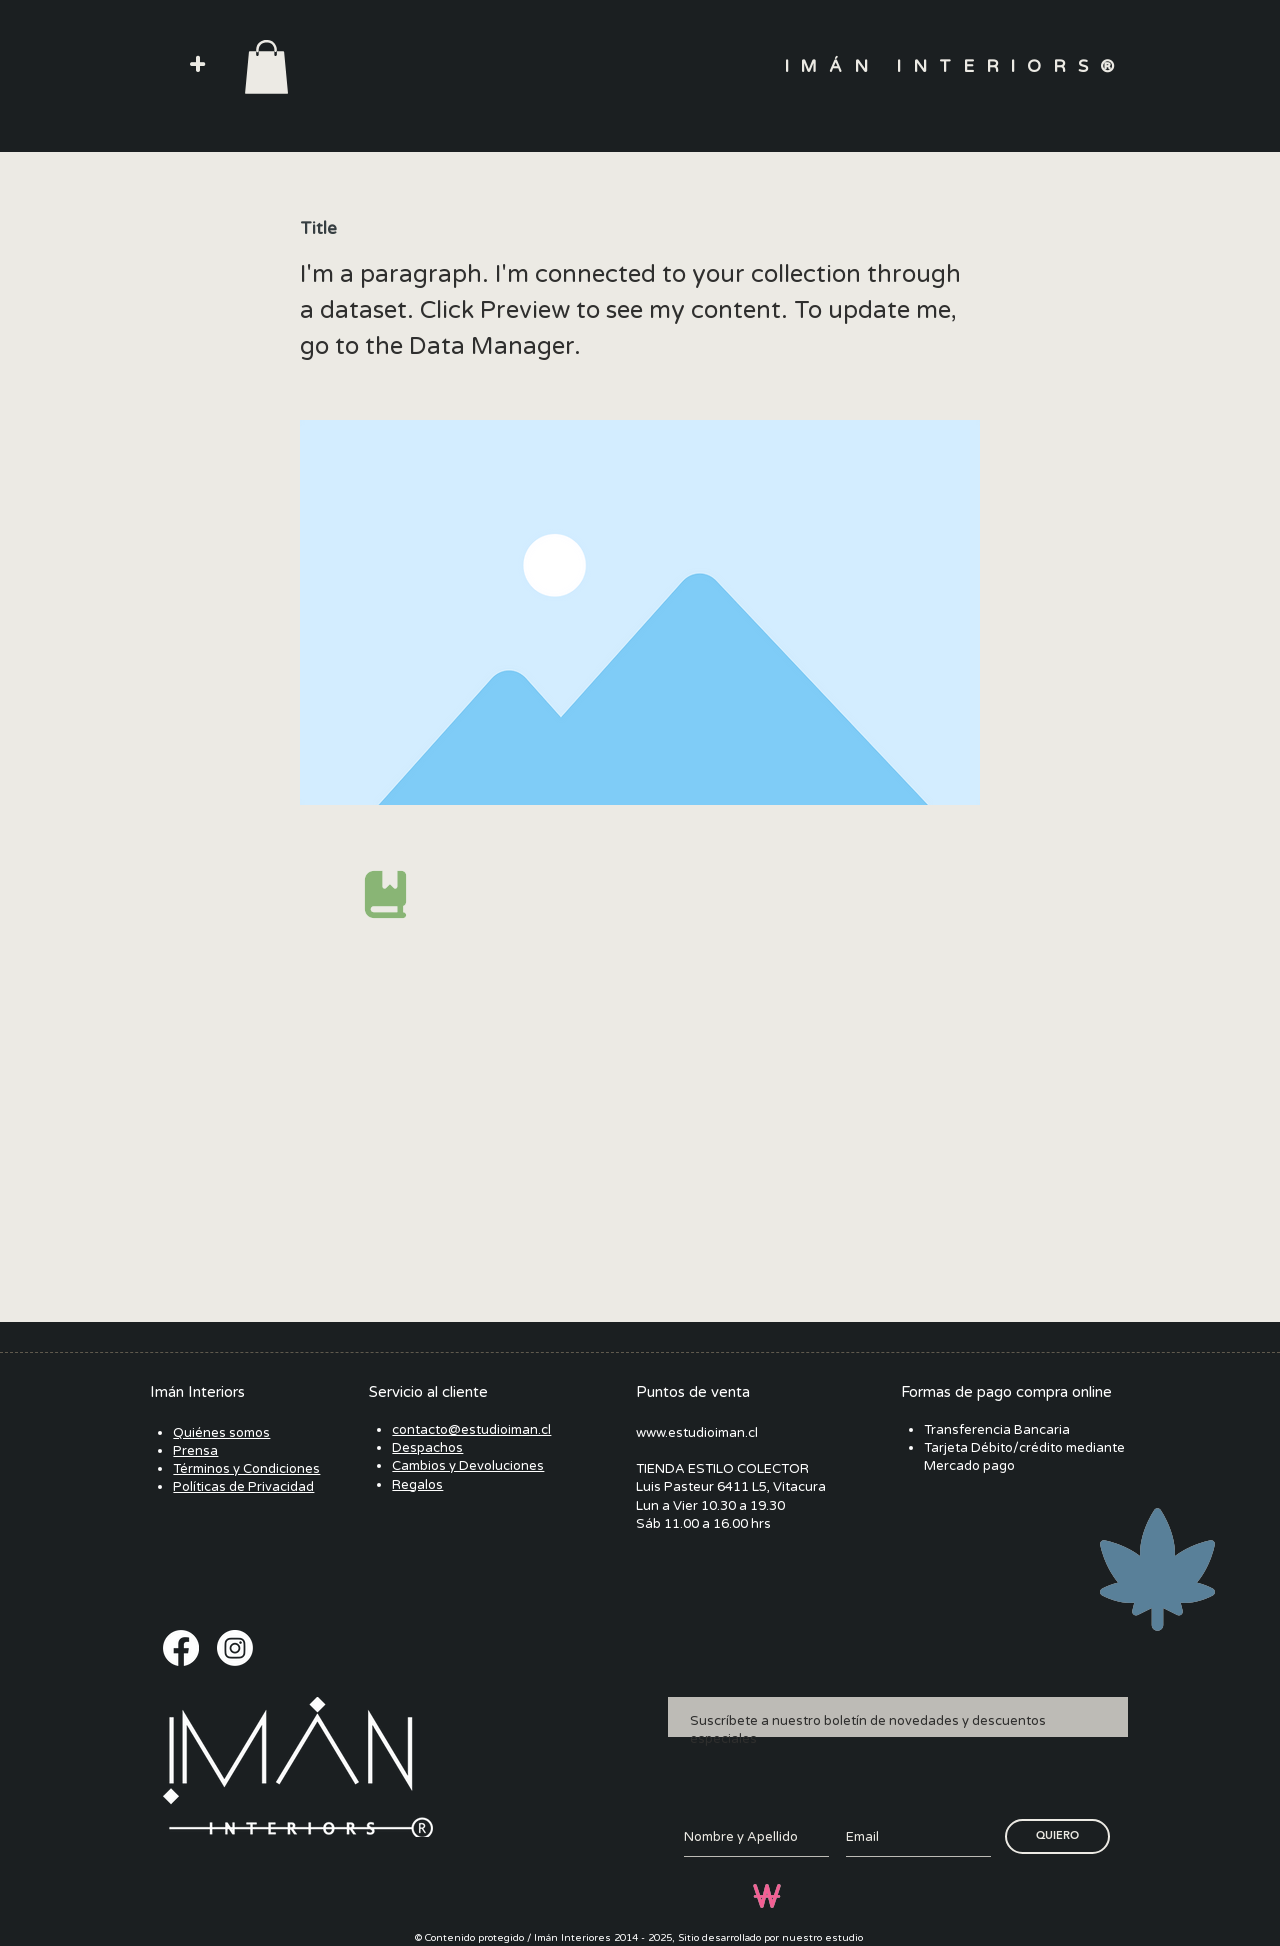 Image resolution: width=1280 pixels, height=1946 pixels. What do you see at coordinates (385, 894) in the screenshot?
I see `access your bookmarked reading list` at bounding box center [385, 894].